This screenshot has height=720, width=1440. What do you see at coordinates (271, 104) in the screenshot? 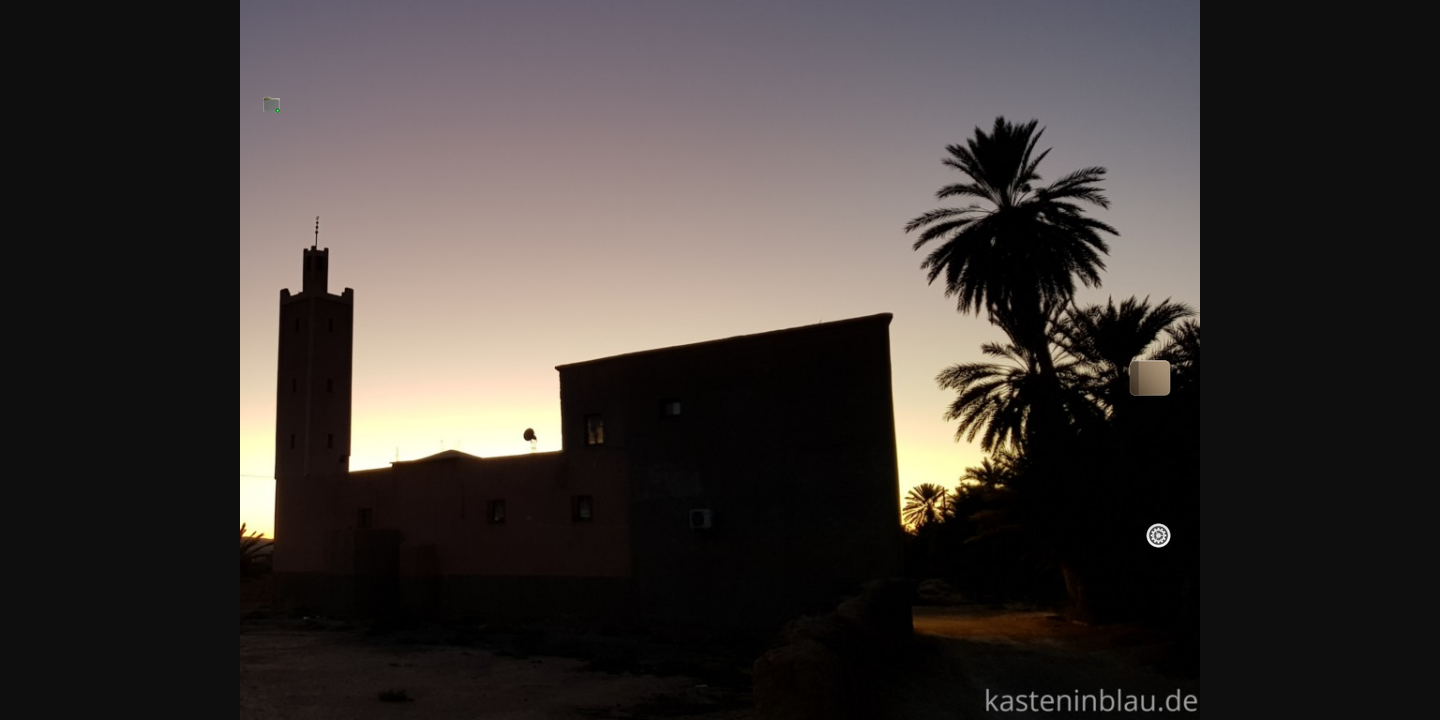
I see `create a new folder` at bounding box center [271, 104].